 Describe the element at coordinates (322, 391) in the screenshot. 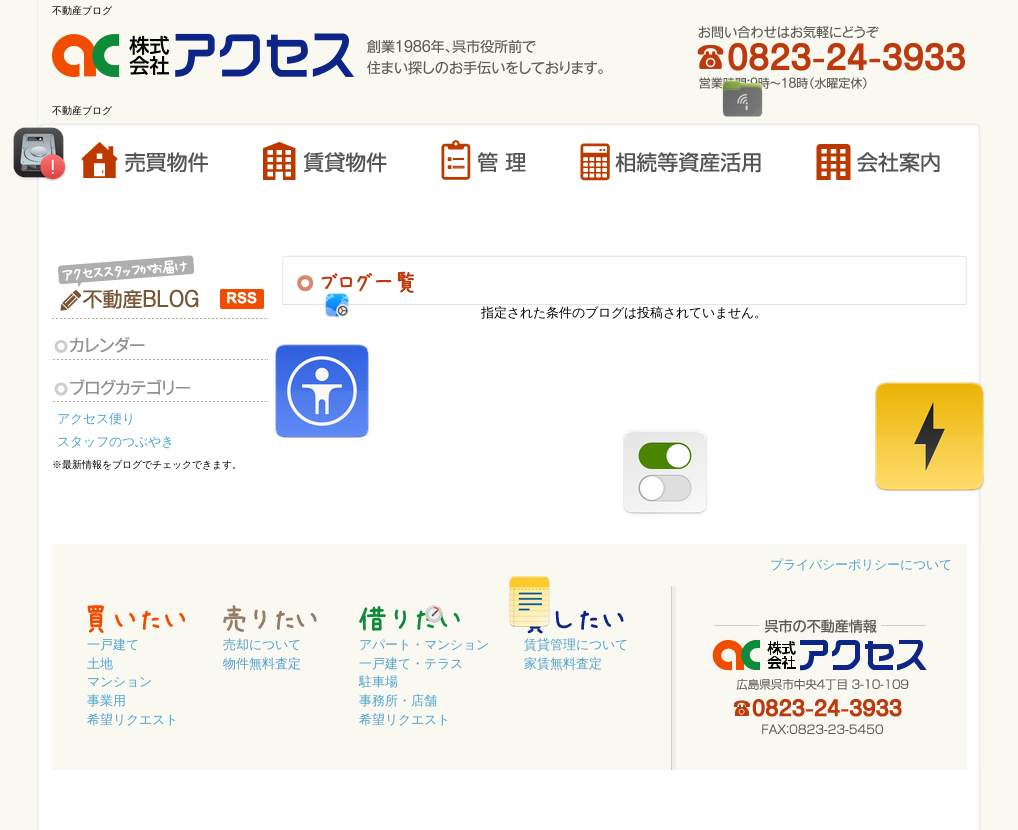

I see `access accessibility settings` at that location.